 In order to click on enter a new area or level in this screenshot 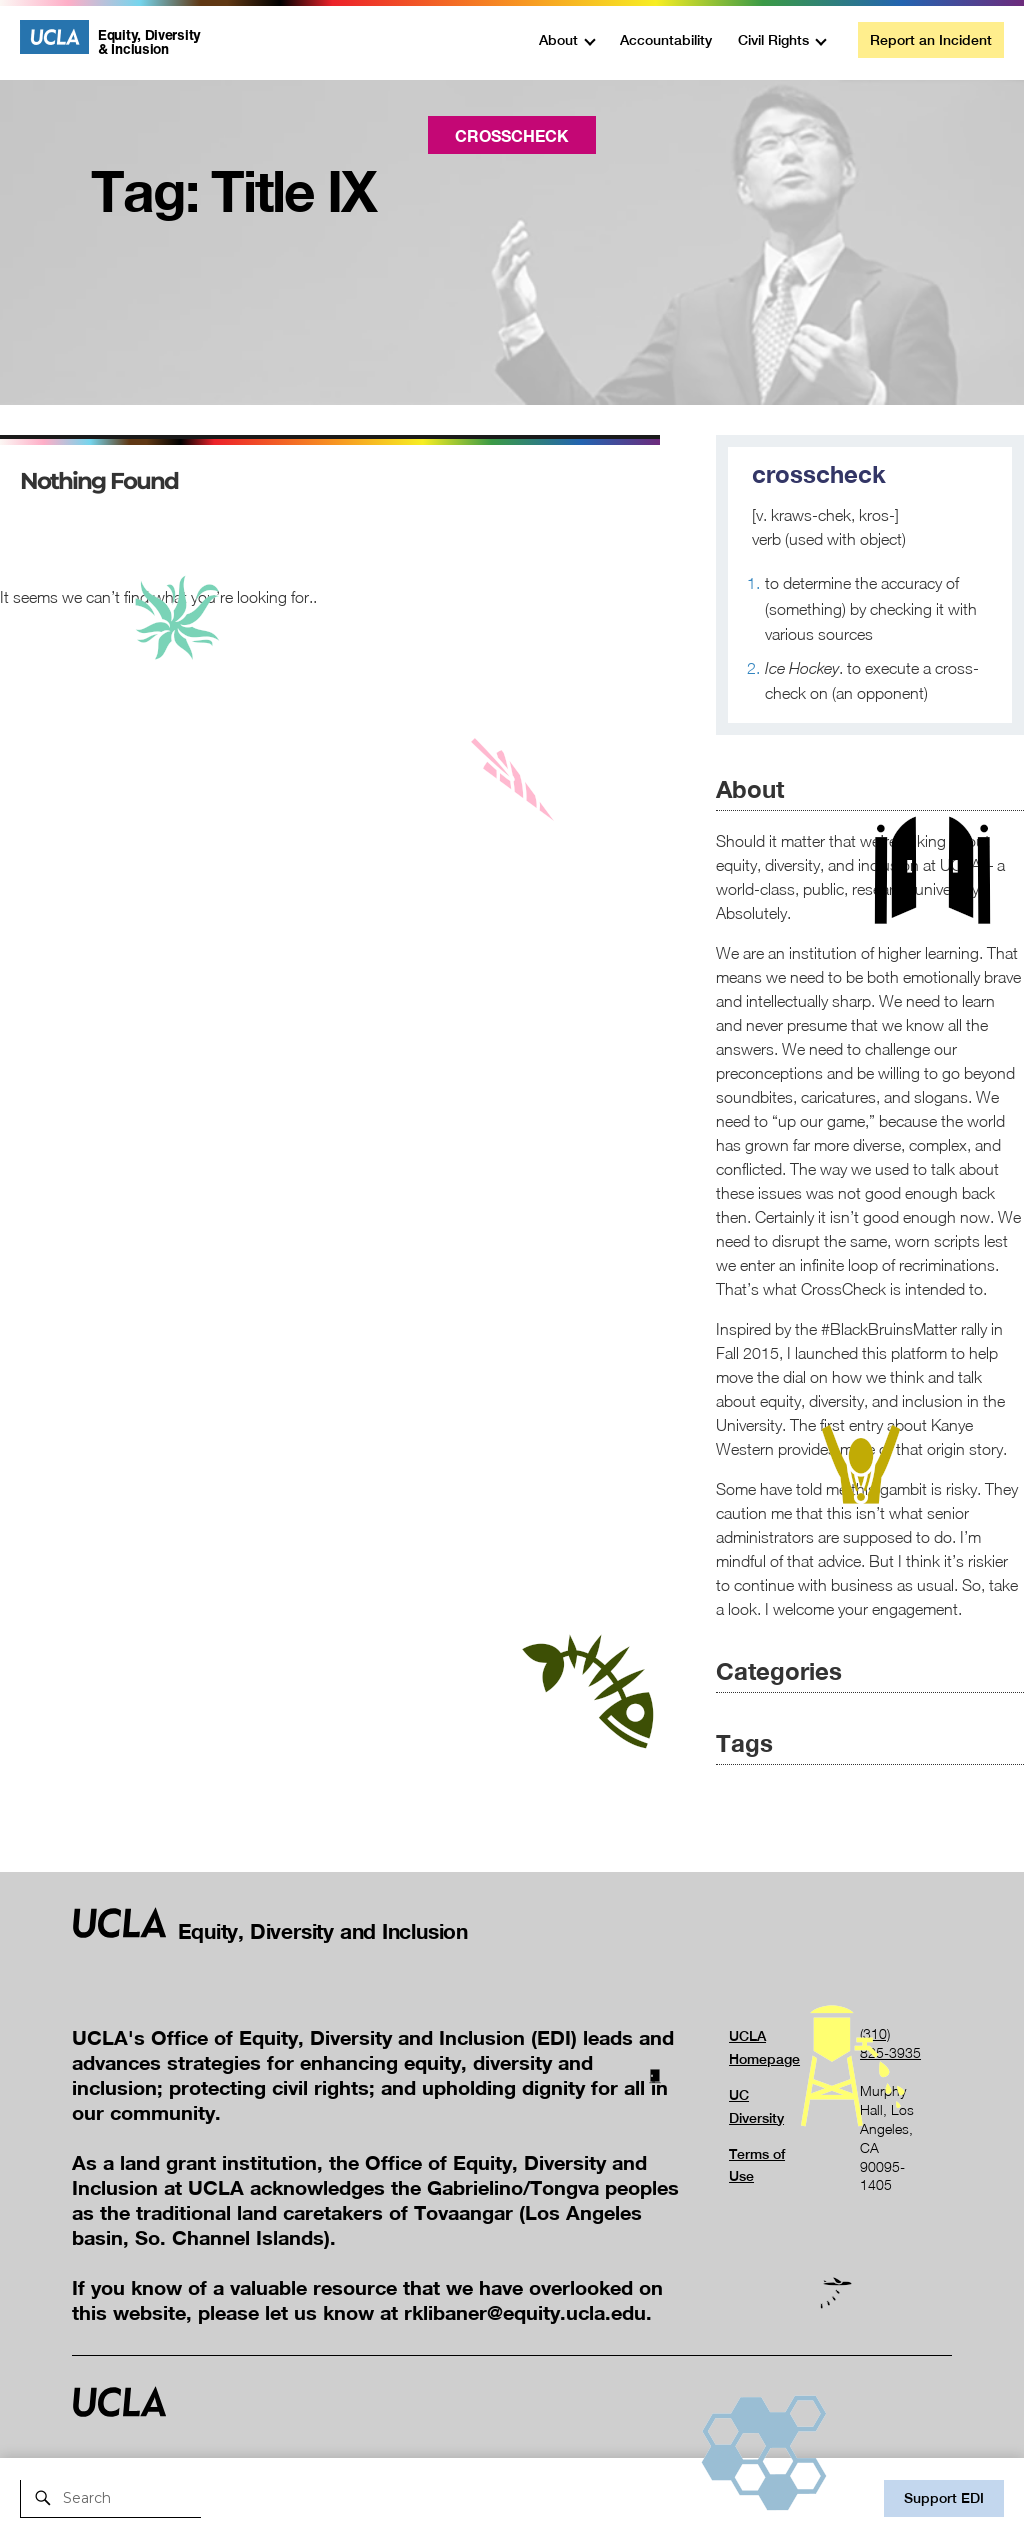, I will do `click(932, 866)`.